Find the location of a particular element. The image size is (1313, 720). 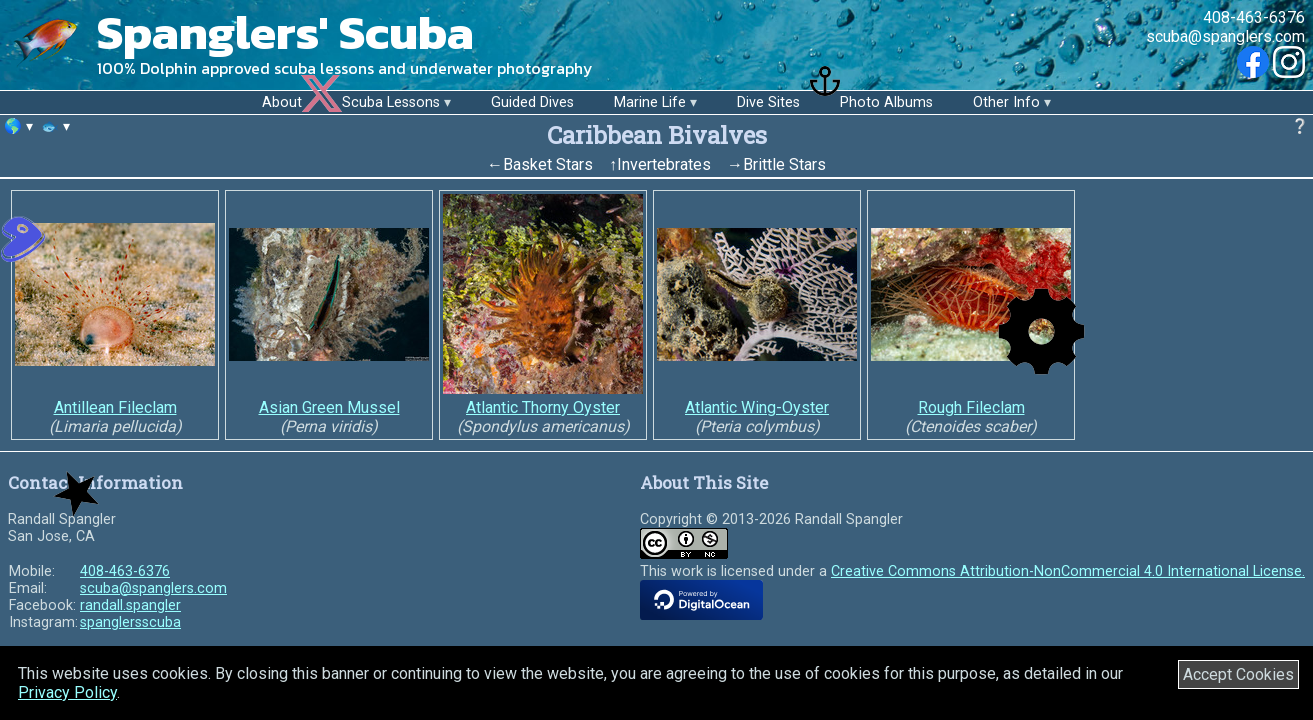

set a fixed anchor point on the map is located at coordinates (825, 81).